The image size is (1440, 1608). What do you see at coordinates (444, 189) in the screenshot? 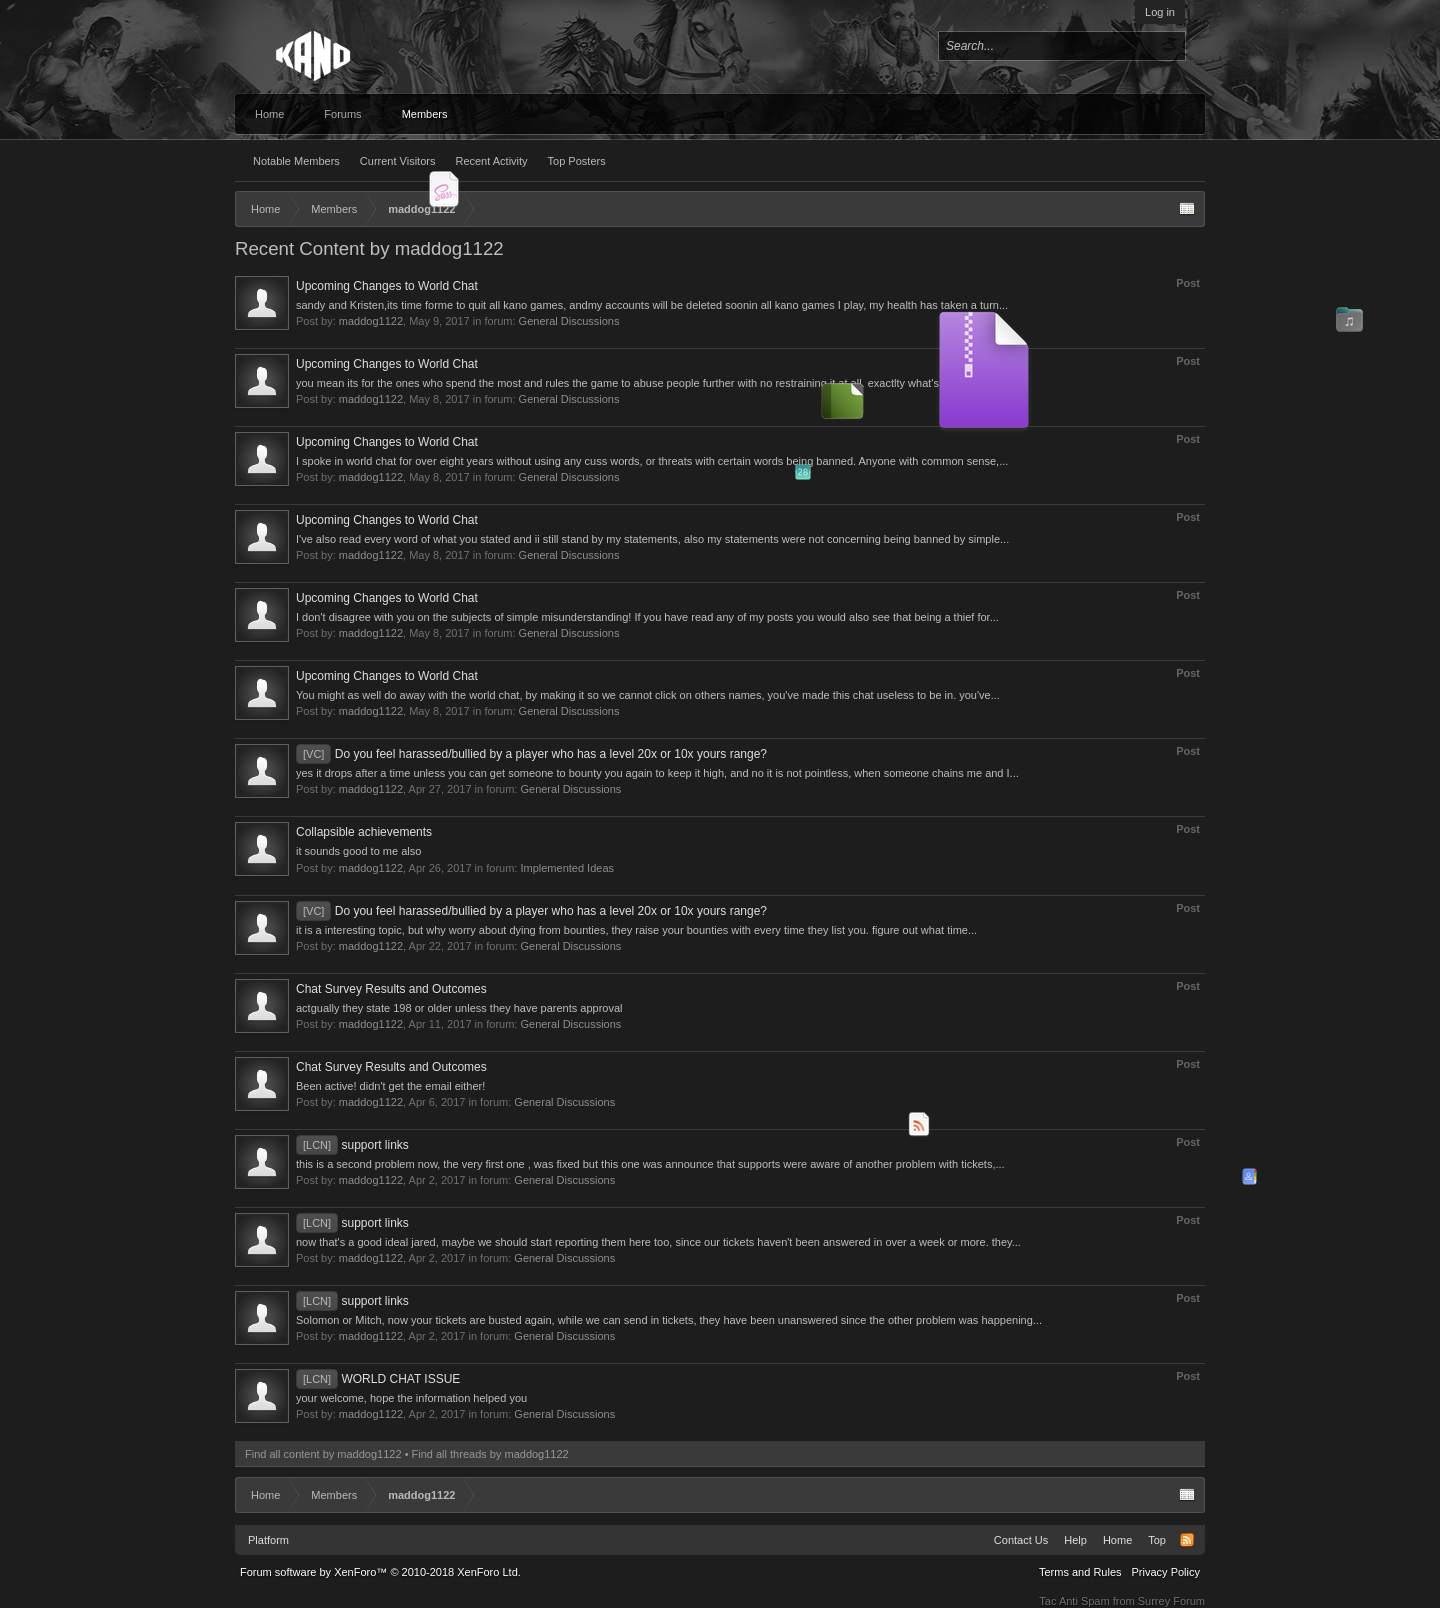
I see `indicates a sass stylesheet file` at bounding box center [444, 189].